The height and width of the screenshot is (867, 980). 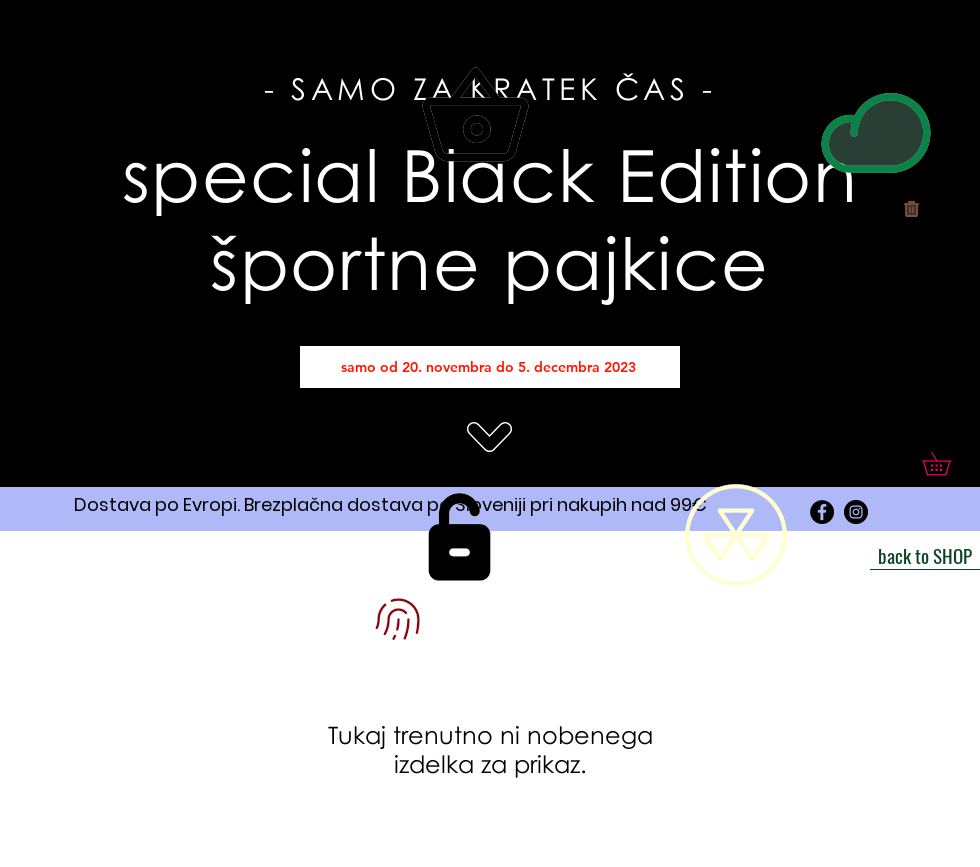 I want to click on fallout shelter location marker, so click(x=736, y=535).